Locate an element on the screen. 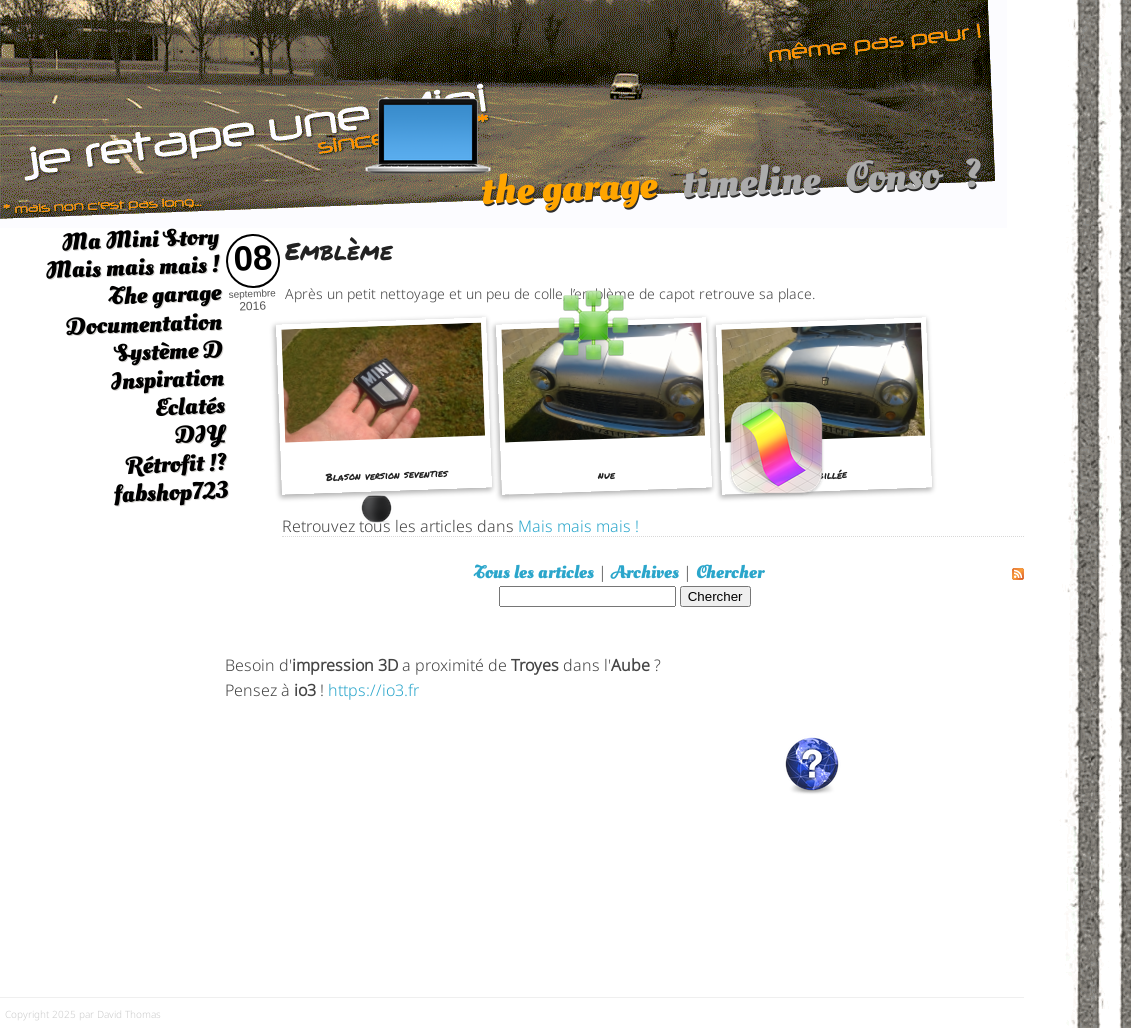  open grapher to plot mathematical equations is located at coordinates (776, 447).